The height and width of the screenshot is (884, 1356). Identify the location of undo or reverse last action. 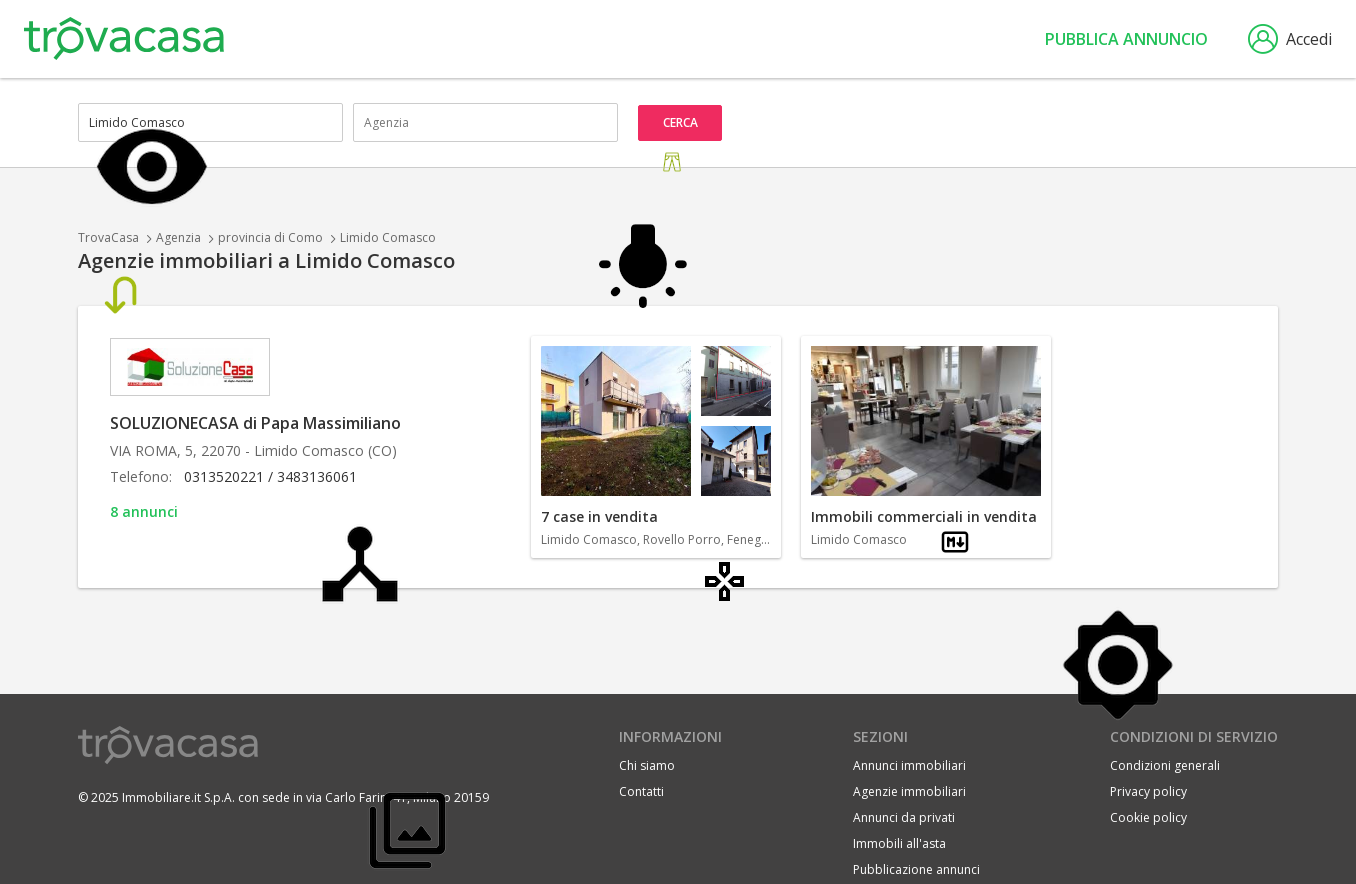
(122, 295).